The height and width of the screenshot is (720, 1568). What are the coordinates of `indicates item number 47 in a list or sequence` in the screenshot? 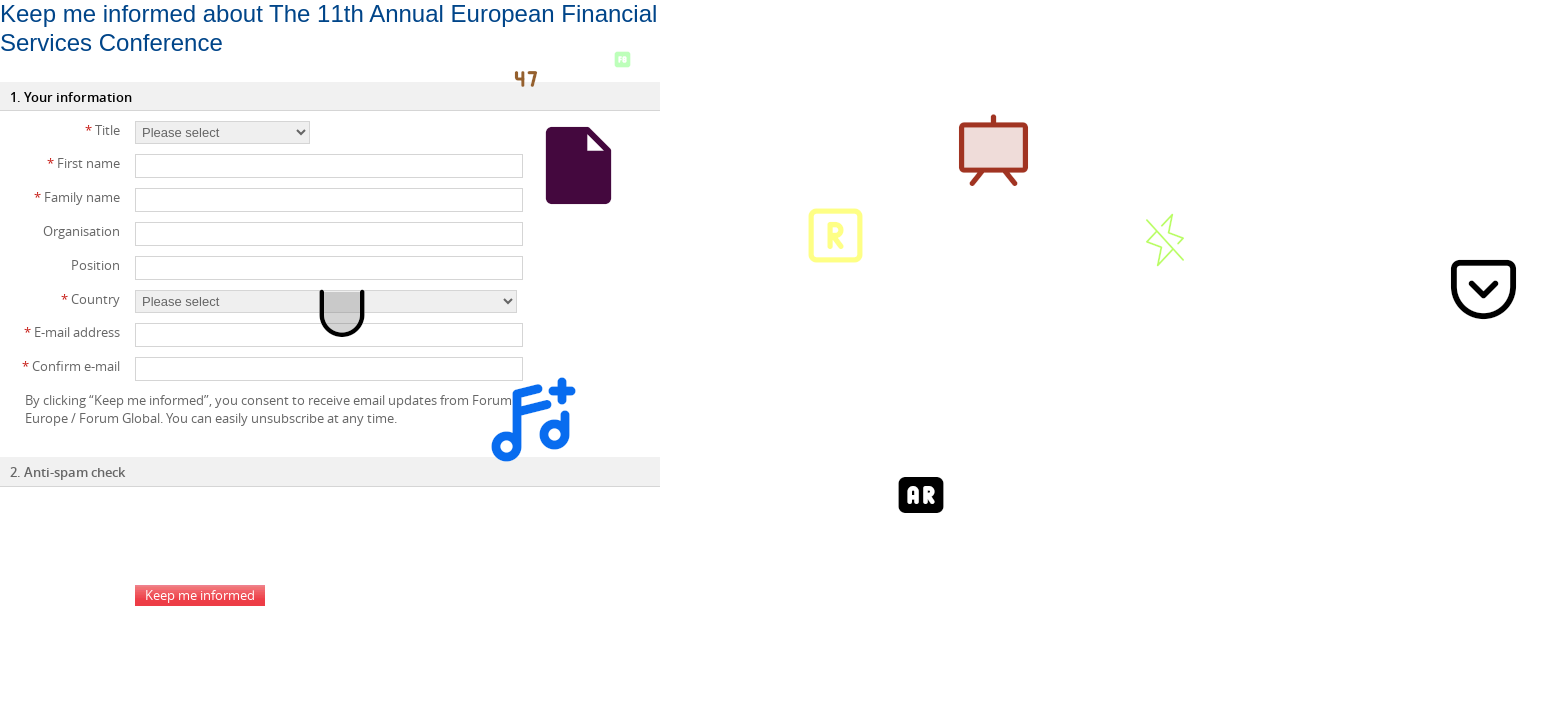 It's located at (526, 79).